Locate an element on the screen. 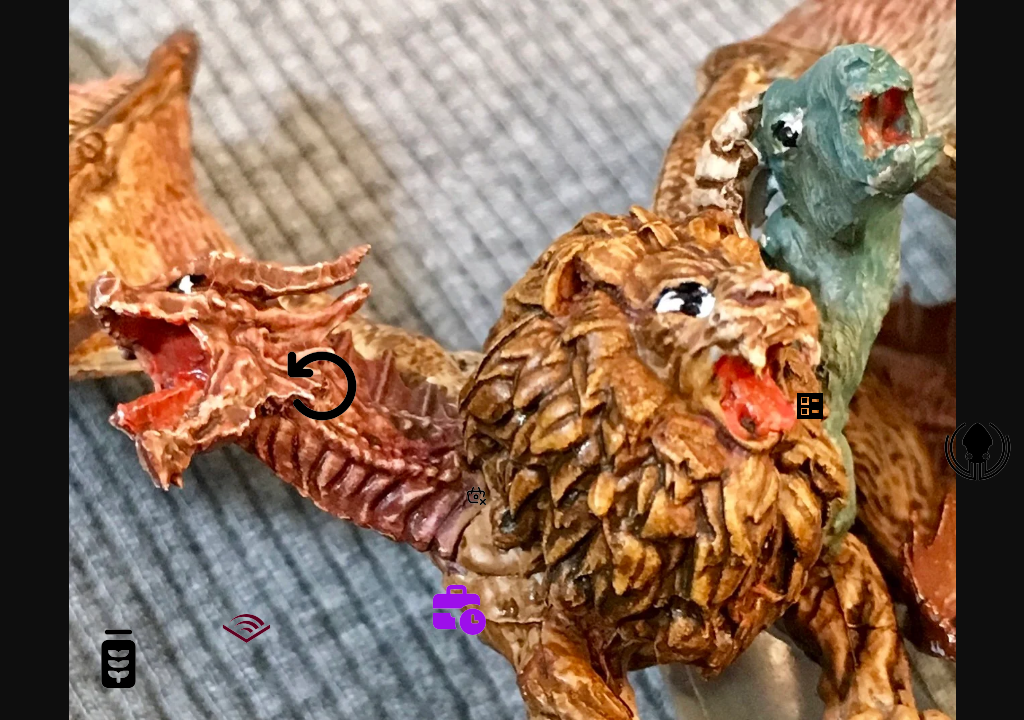 The image size is (1024, 720). undo the last action is located at coordinates (322, 386).